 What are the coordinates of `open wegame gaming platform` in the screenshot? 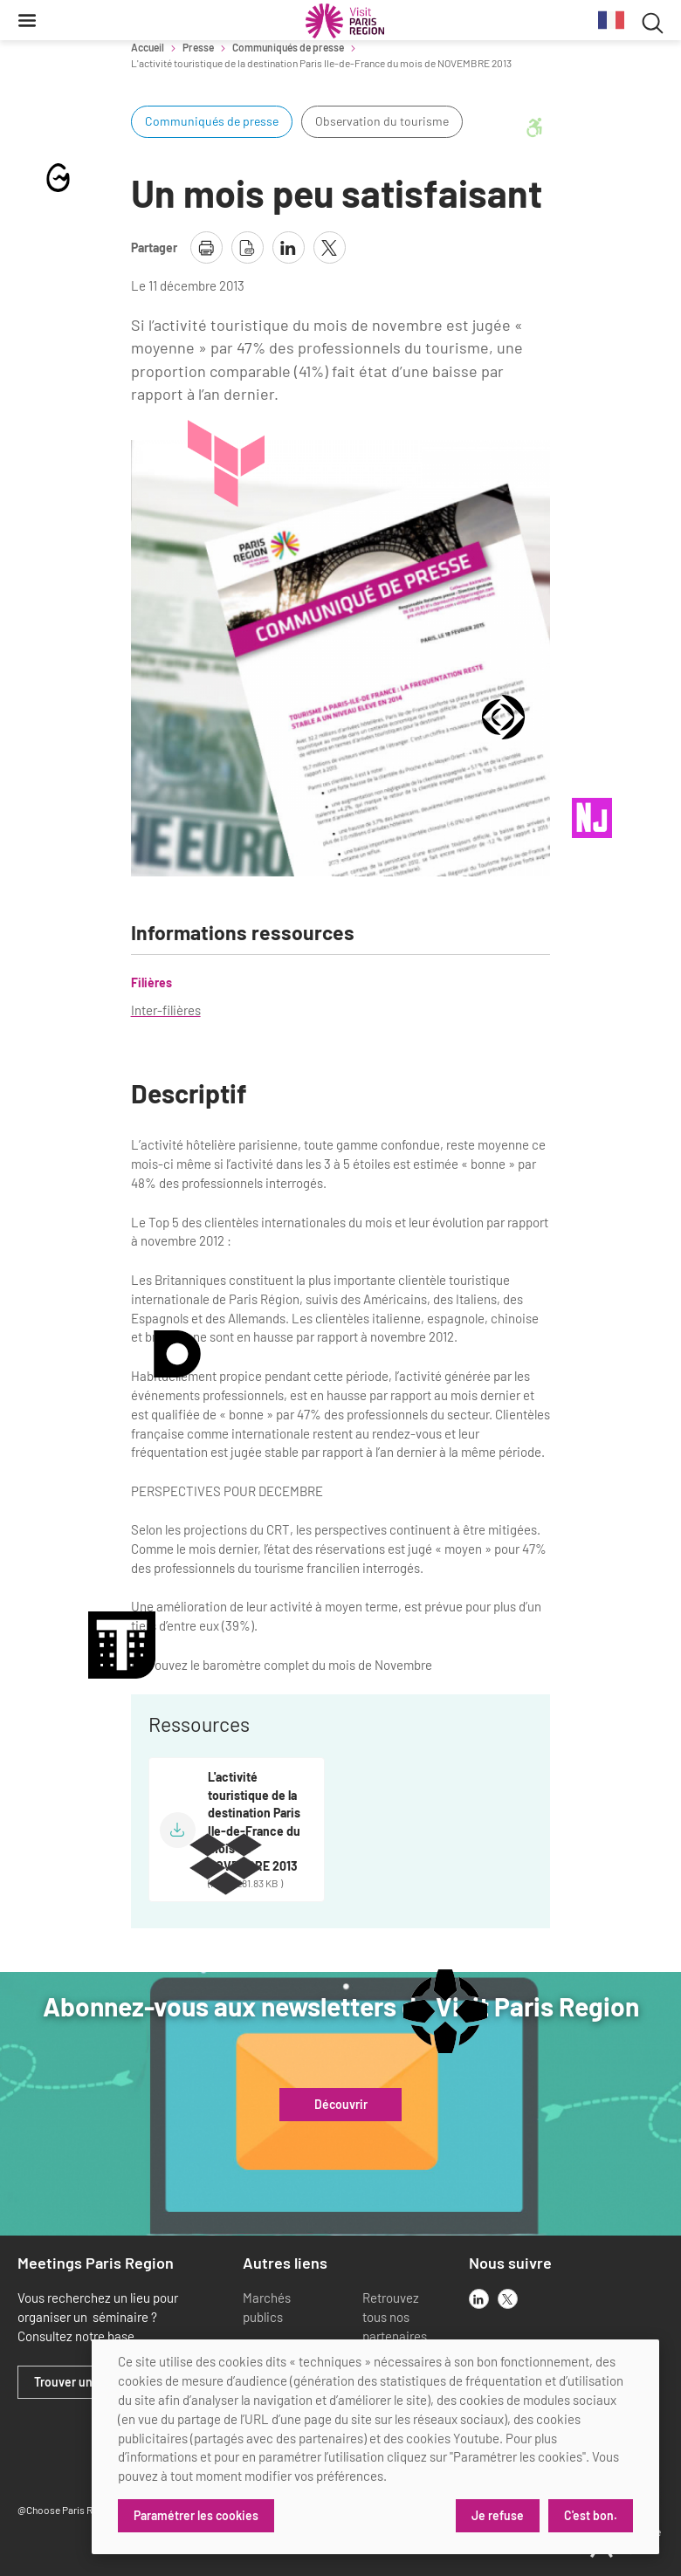 It's located at (58, 177).